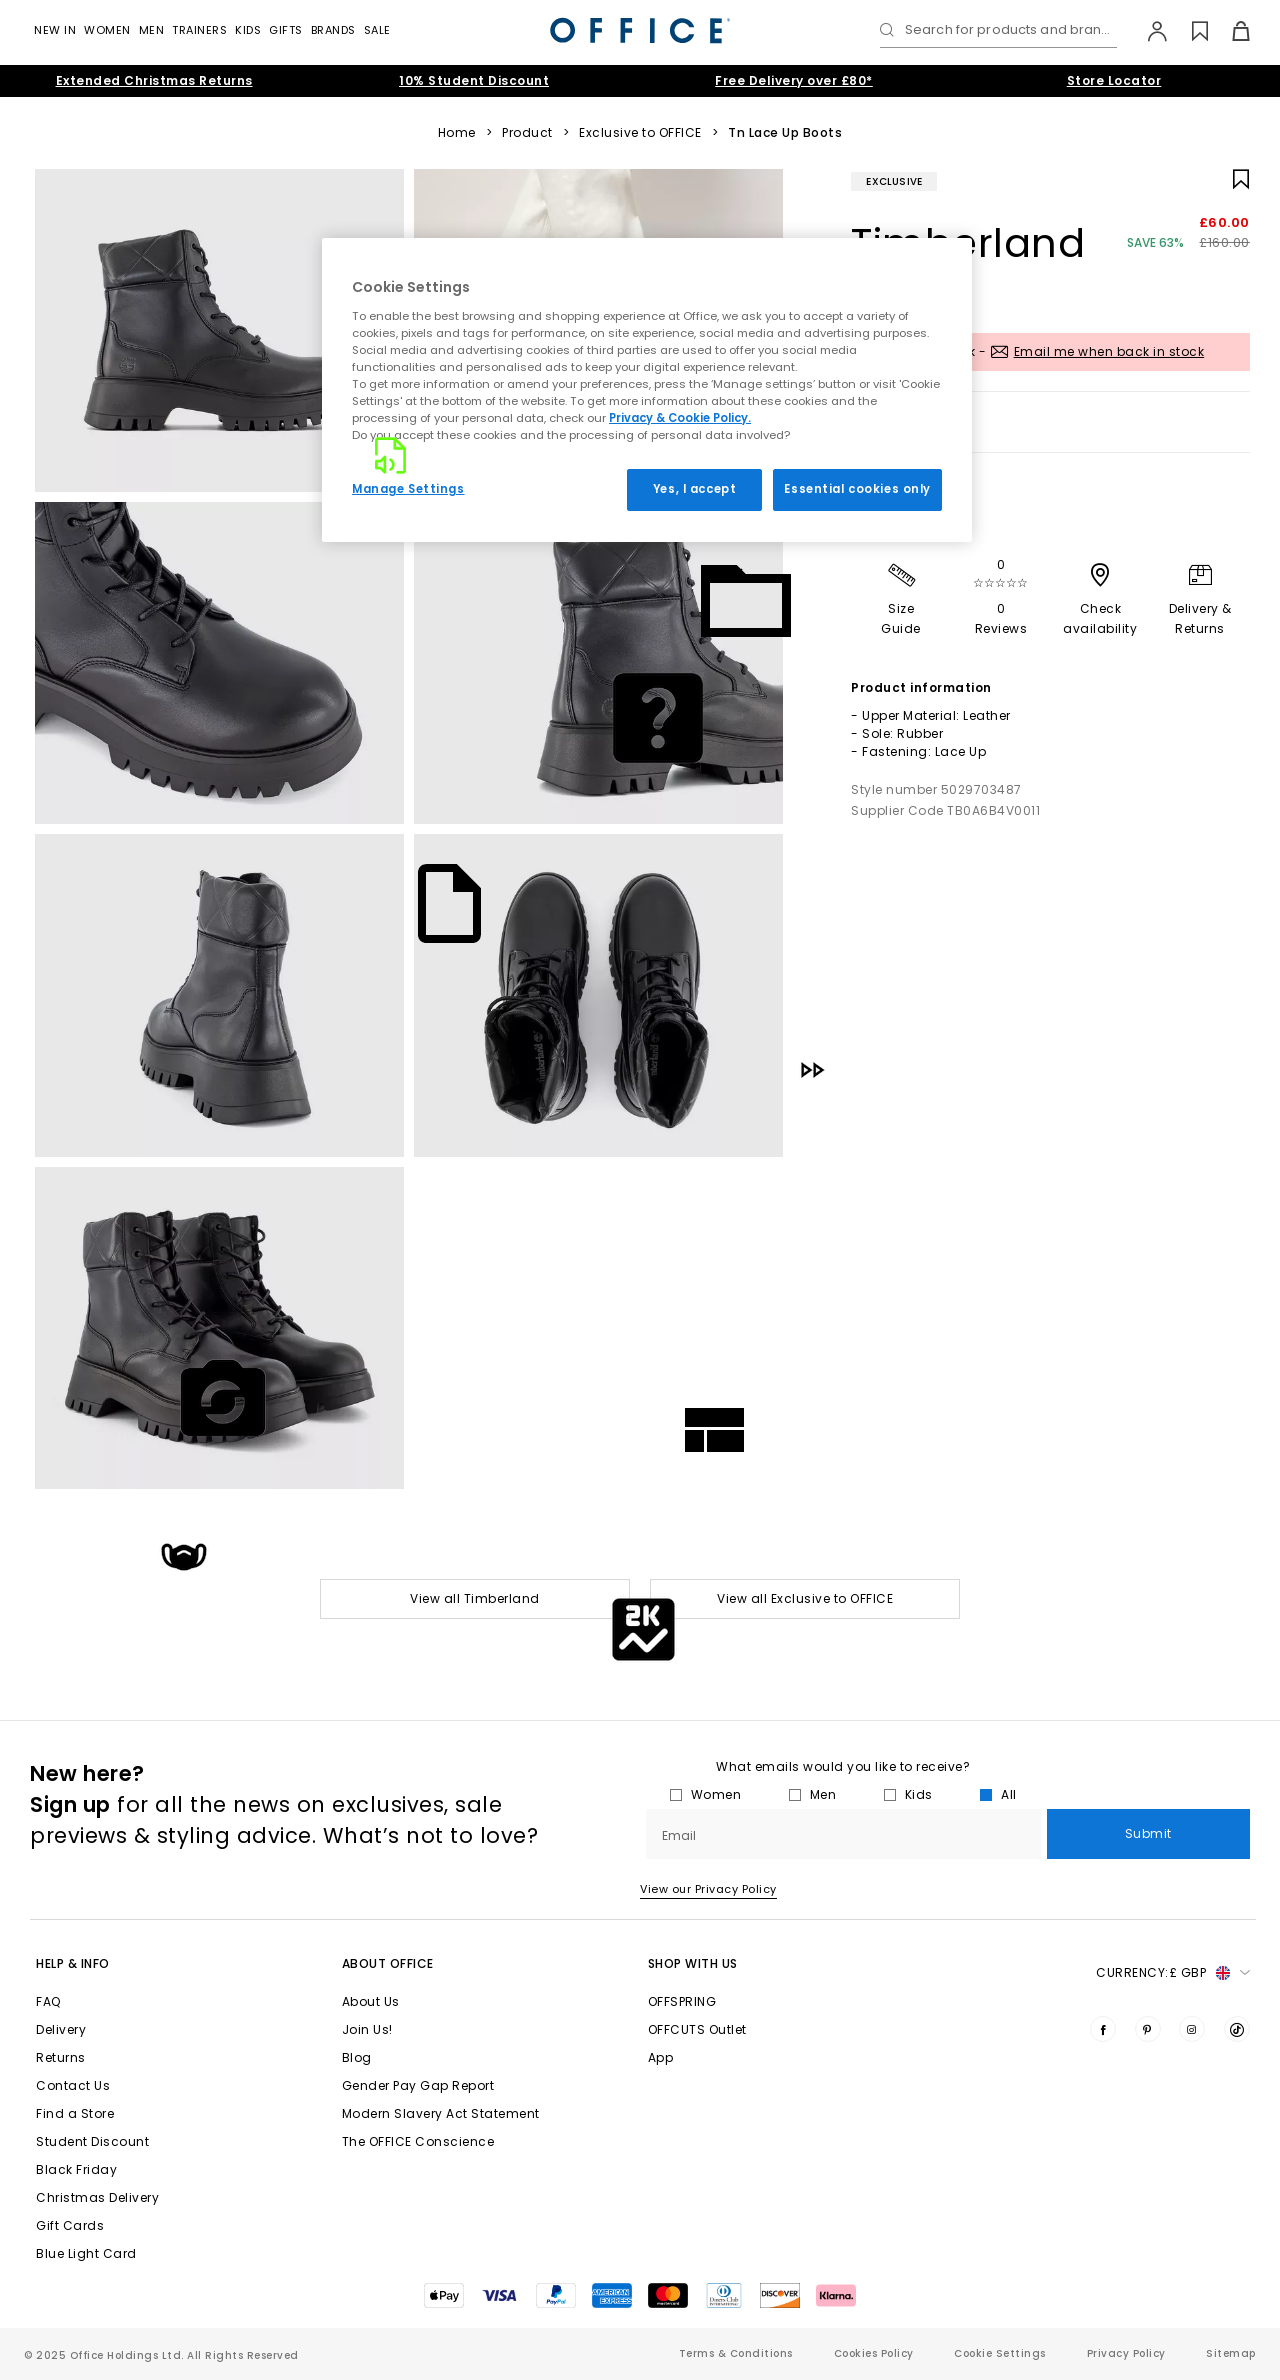  What do you see at coordinates (390, 455) in the screenshot?
I see `open an audio file` at bounding box center [390, 455].